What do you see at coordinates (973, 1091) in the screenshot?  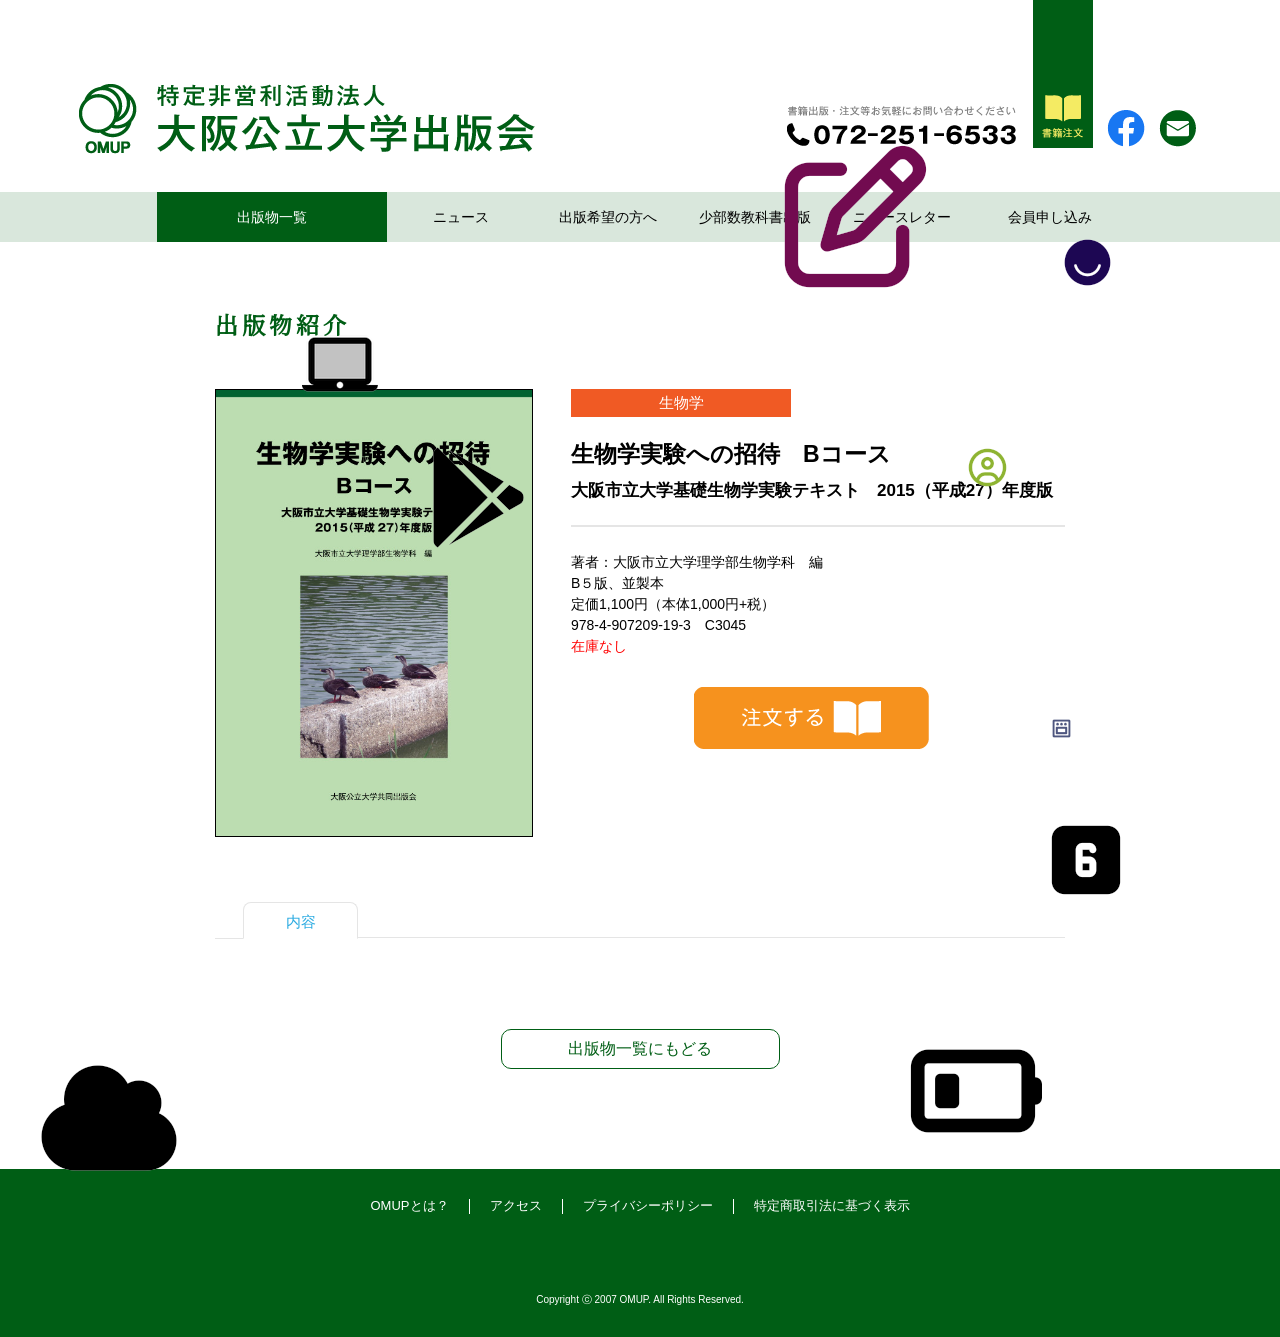 I see `indicates low battery level at approximately 25%` at bounding box center [973, 1091].